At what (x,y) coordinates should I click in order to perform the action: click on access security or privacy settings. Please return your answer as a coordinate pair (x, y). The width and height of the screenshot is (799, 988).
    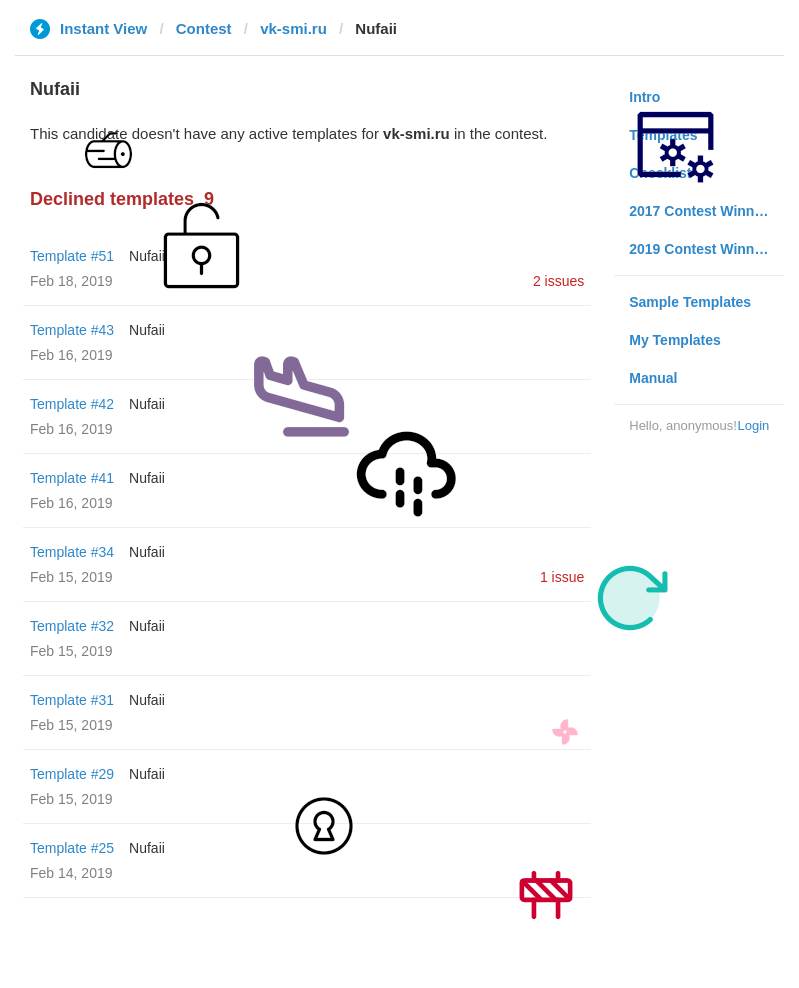
    Looking at the image, I should click on (324, 826).